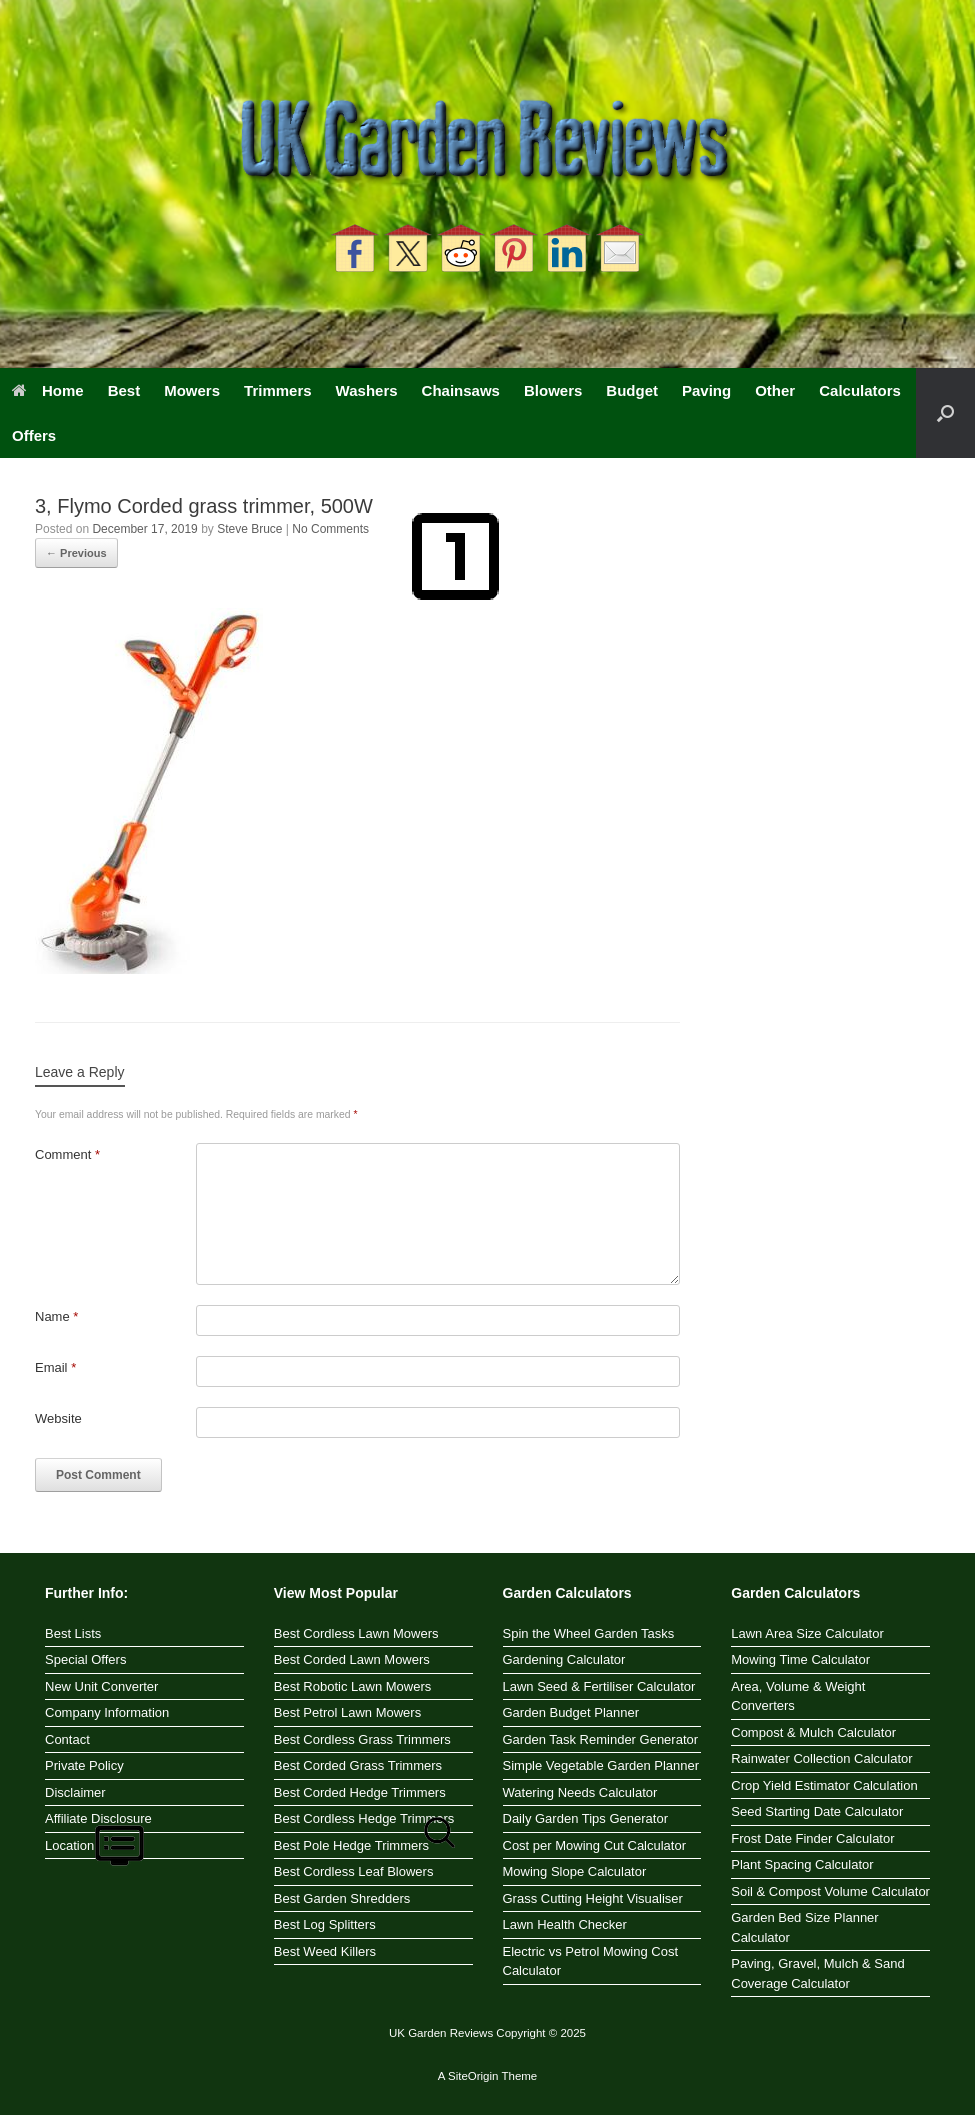  I want to click on select option one or first choice, so click(455, 556).